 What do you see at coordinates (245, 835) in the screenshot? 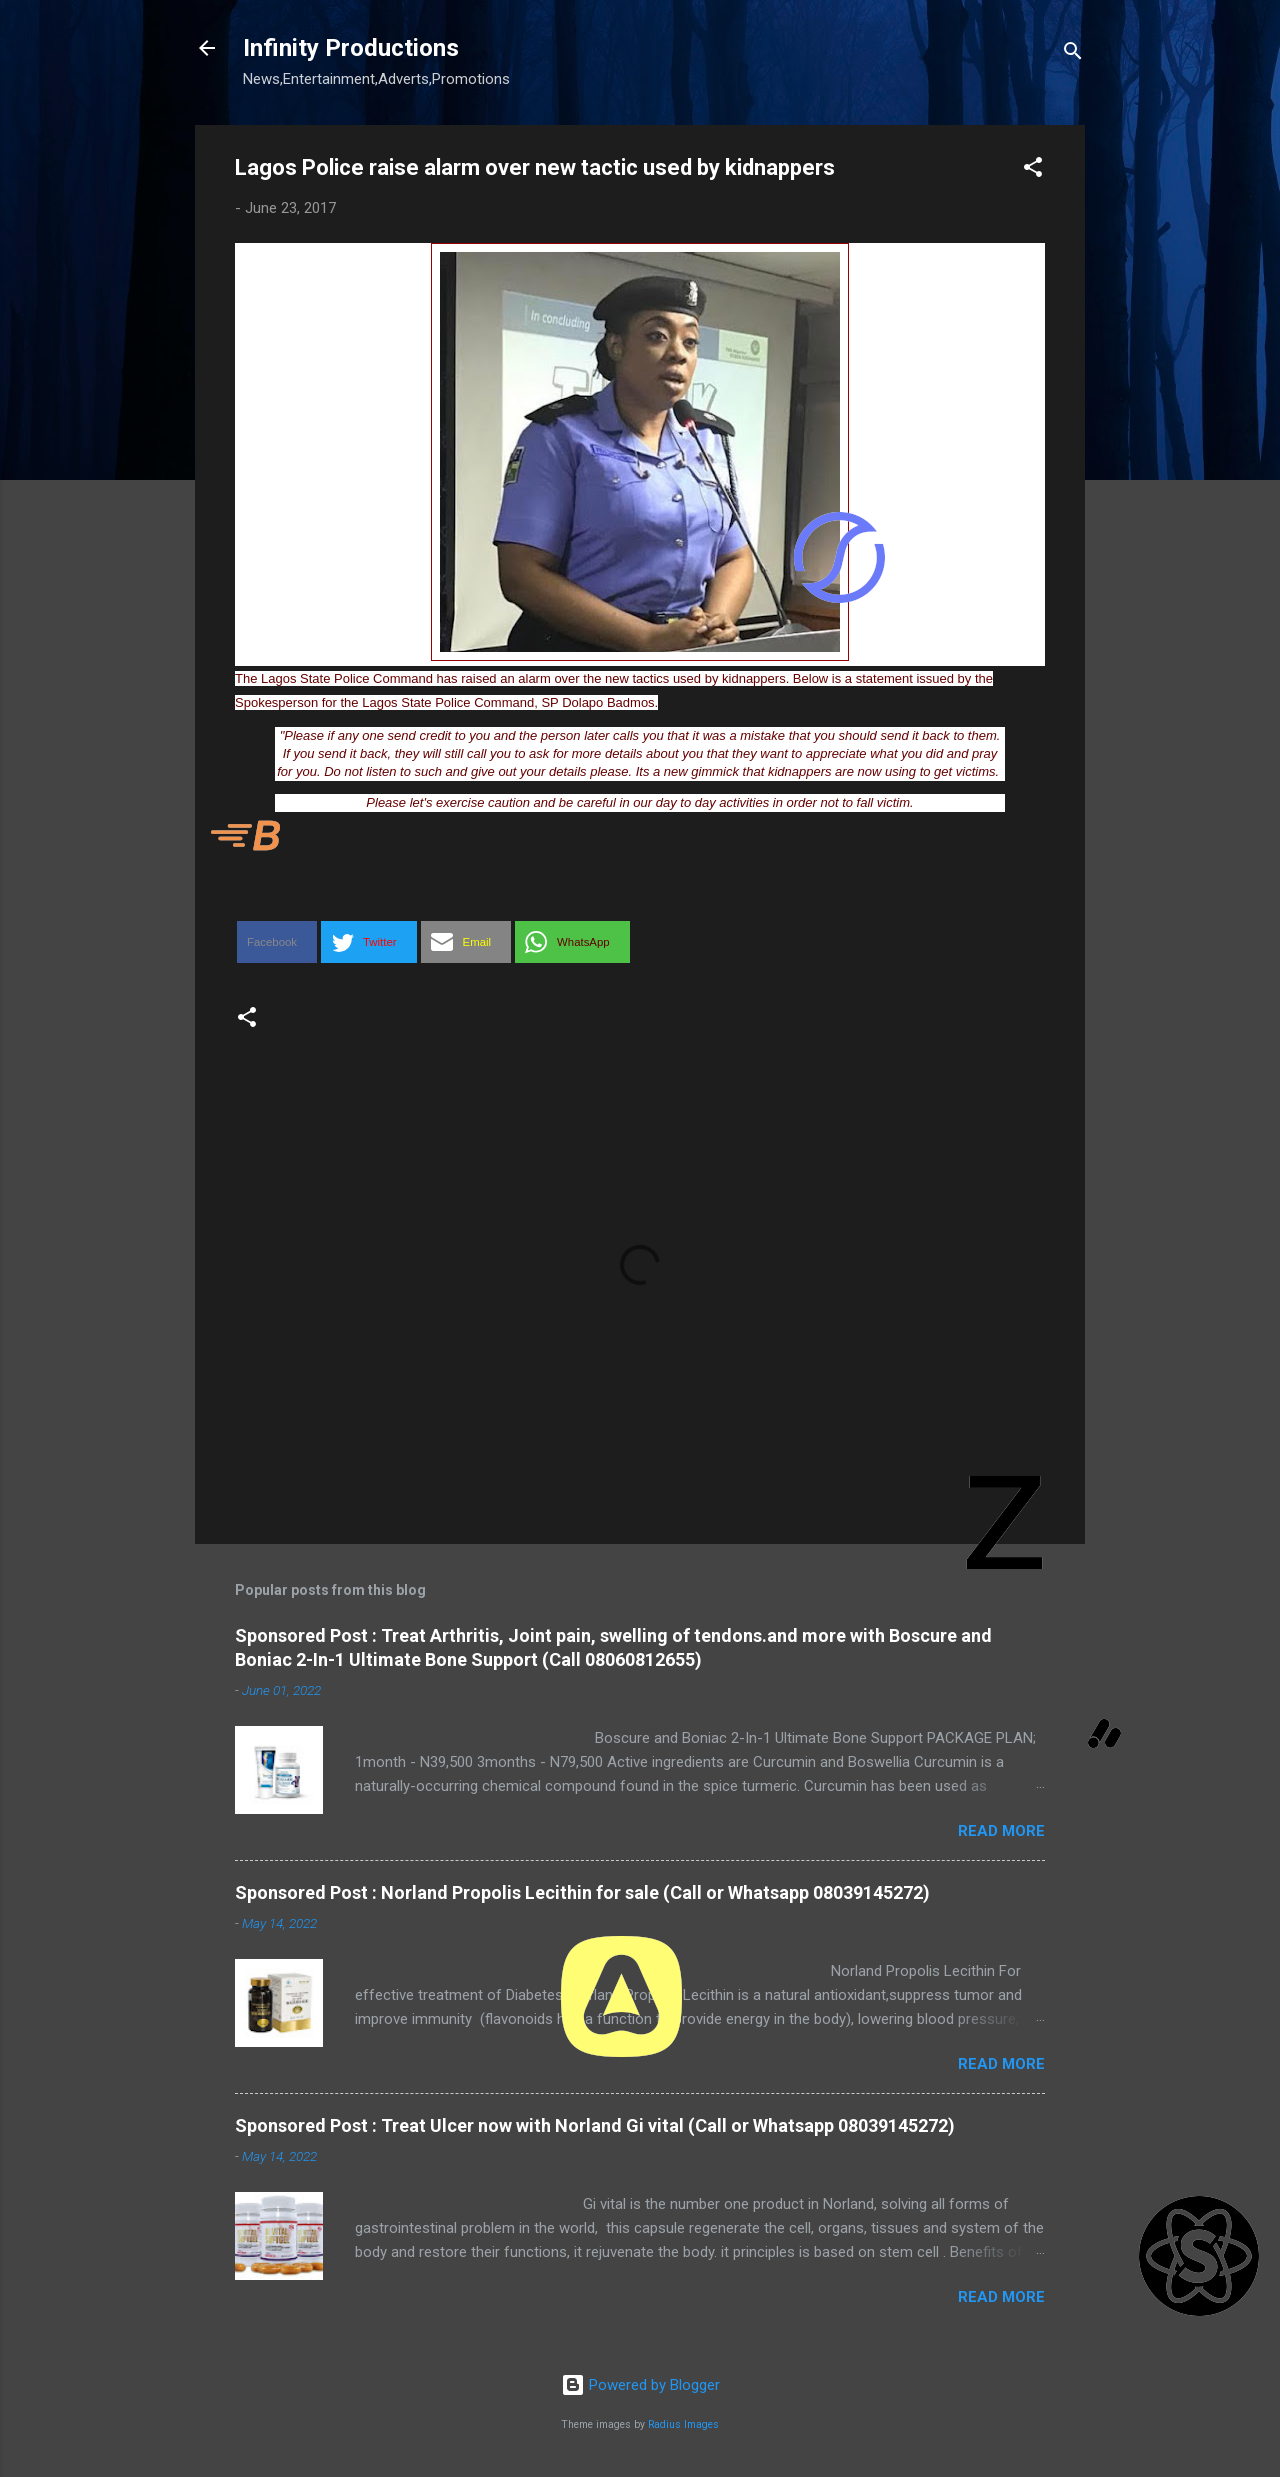
I see `BlazeMeter logo - performance testing platform` at bounding box center [245, 835].